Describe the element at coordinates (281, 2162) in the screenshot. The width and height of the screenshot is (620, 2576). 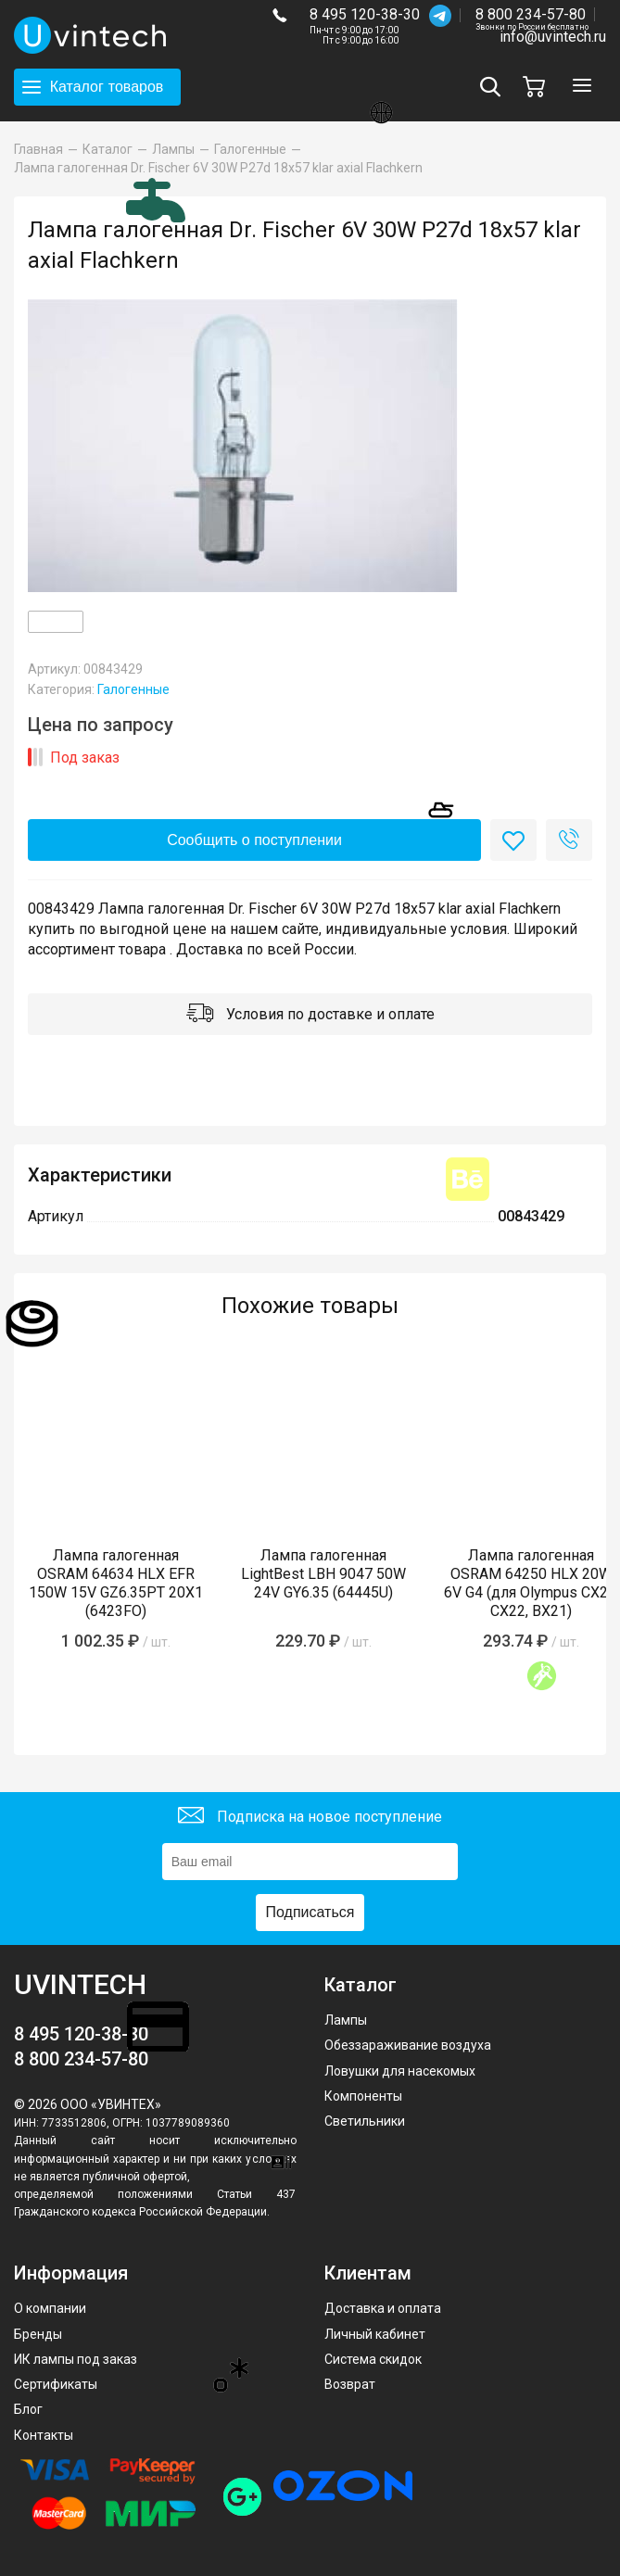
I see `view recently contacted people` at that location.